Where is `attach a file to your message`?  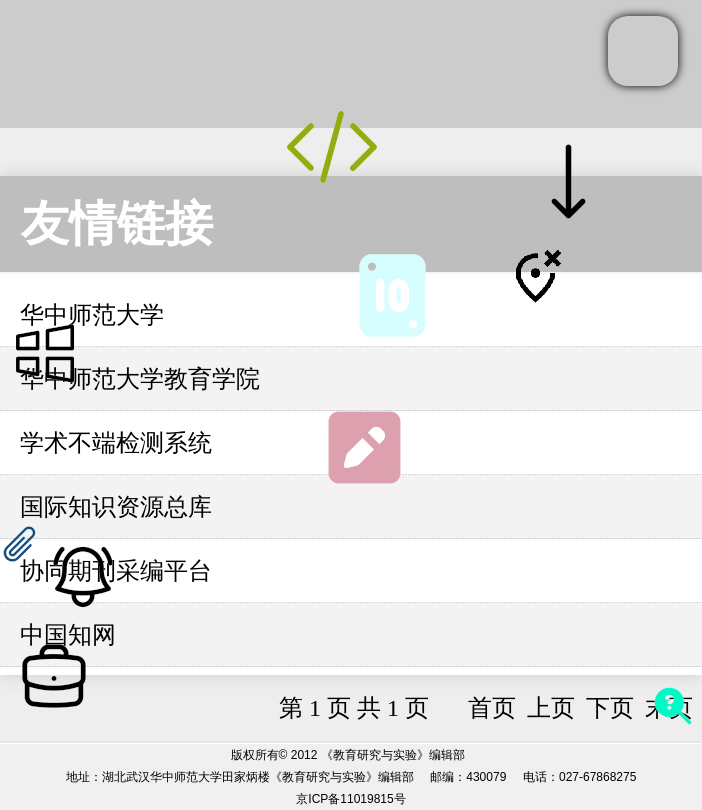 attach a file to your message is located at coordinates (20, 544).